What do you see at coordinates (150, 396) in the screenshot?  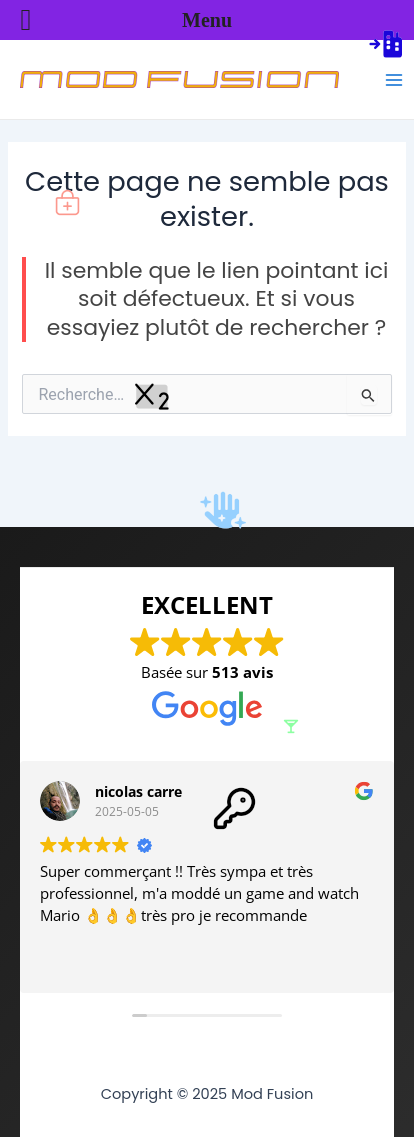 I see `apply subscript formatting to selected text` at bounding box center [150, 396].